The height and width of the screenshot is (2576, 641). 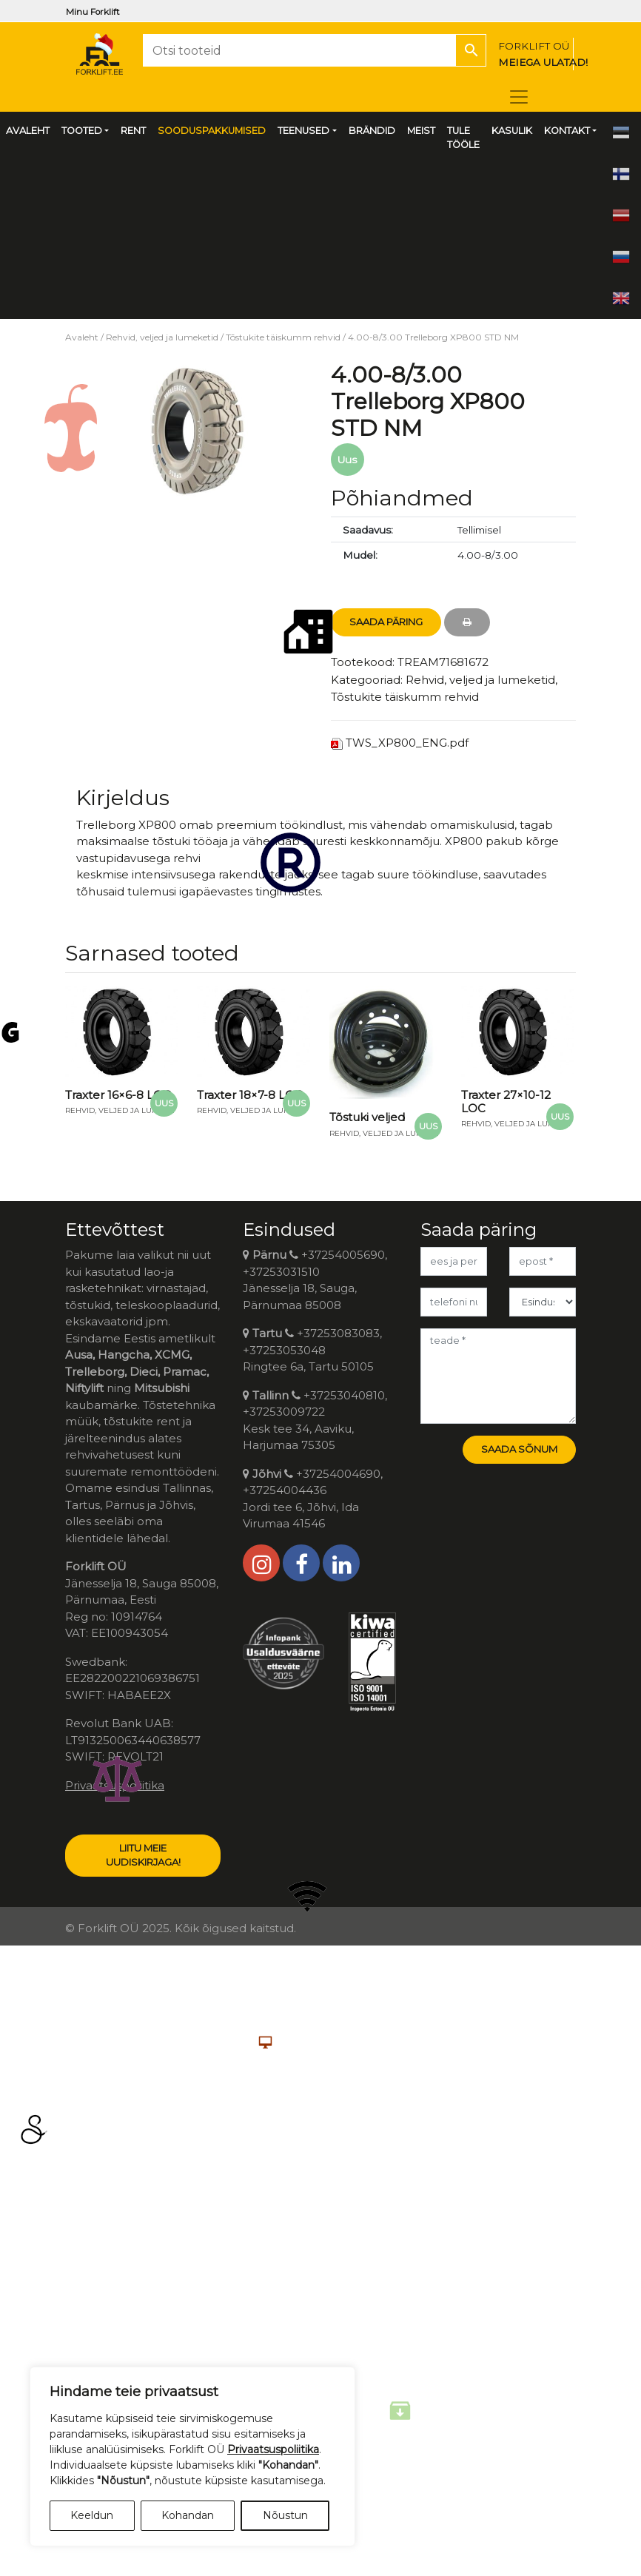 What do you see at coordinates (265, 2042) in the screenshot?
I see `mac desktop or imac device` at bounding box center [265, 2042].